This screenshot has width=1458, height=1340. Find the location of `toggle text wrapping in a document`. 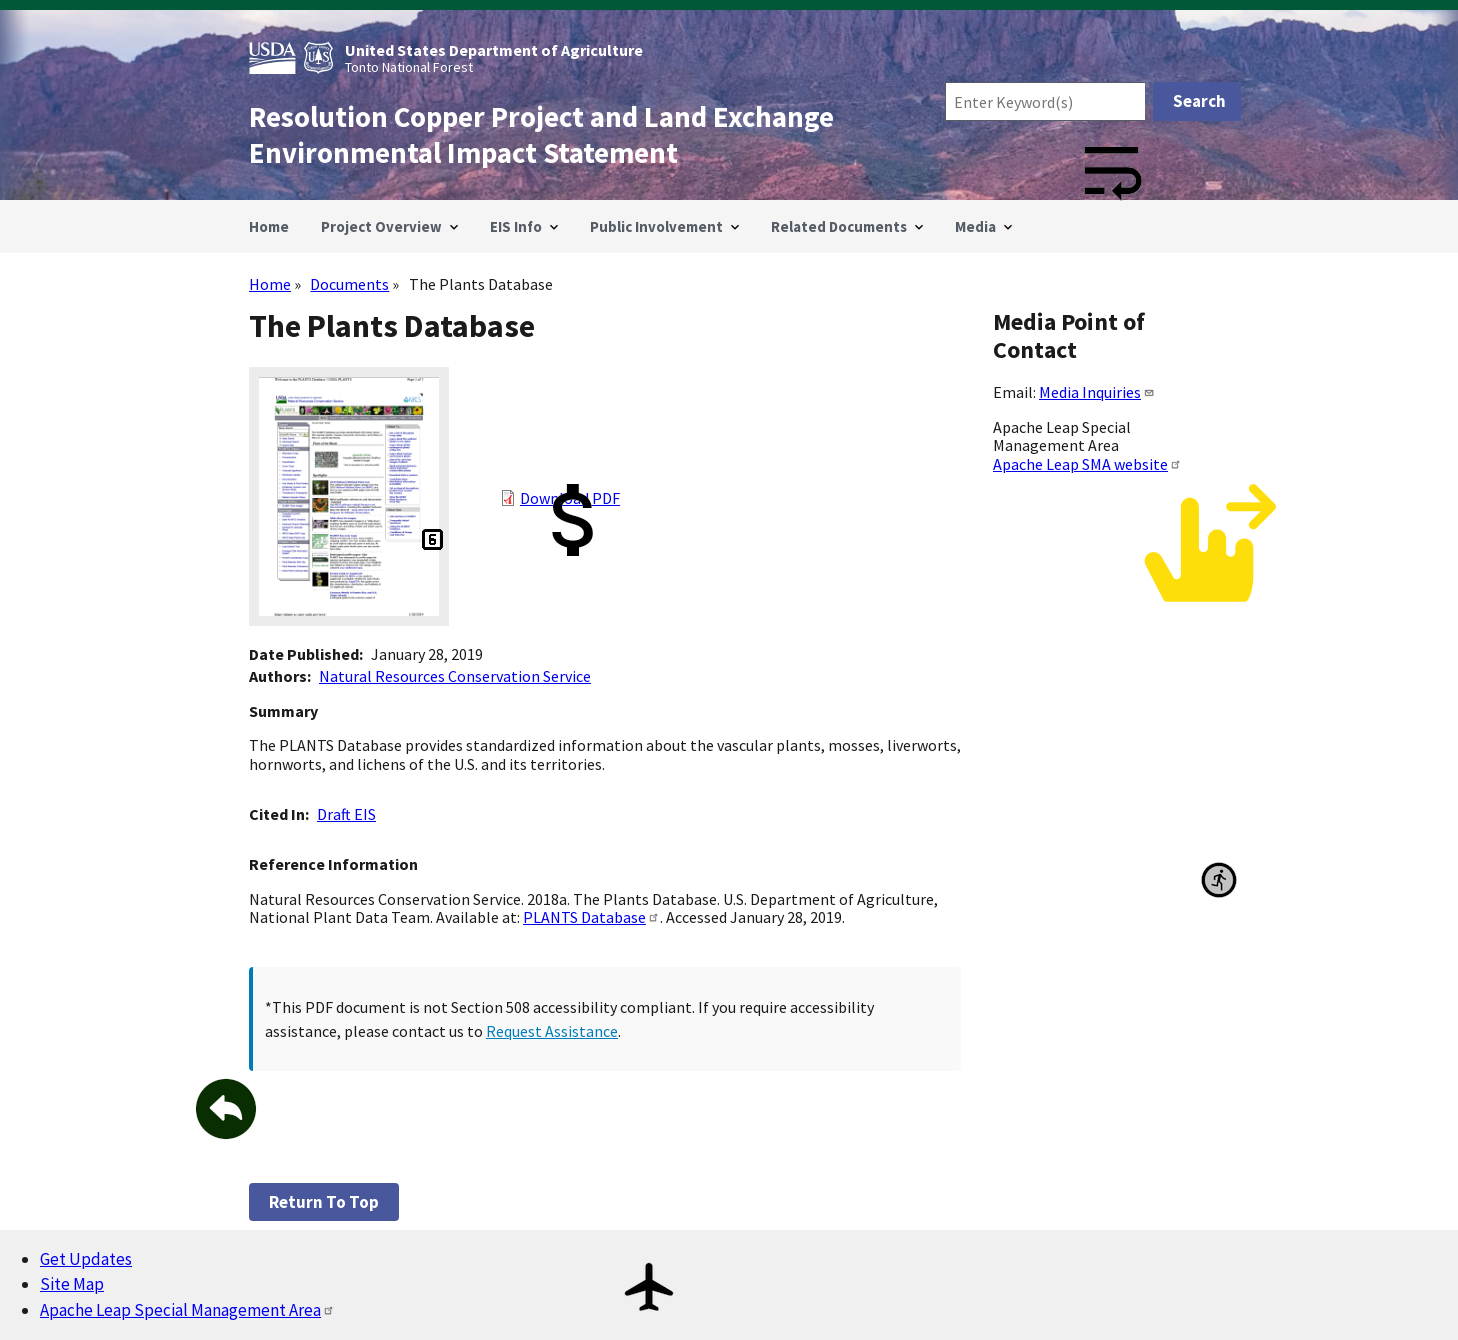

toggle text wrapping in a document is located at coordinates (1111, 170).